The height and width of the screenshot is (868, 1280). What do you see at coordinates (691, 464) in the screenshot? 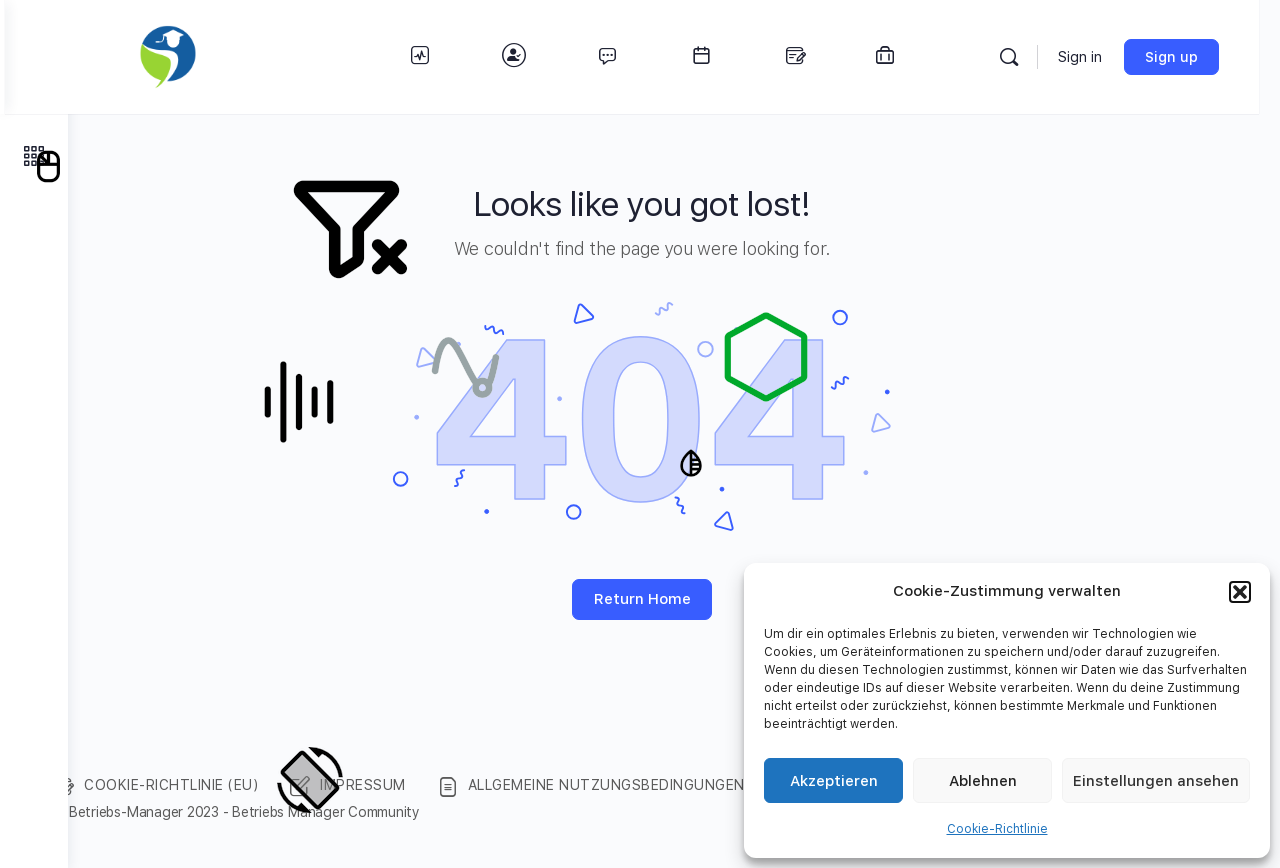
I see `adjust water or humidity level` at bounding box center [691, 464].